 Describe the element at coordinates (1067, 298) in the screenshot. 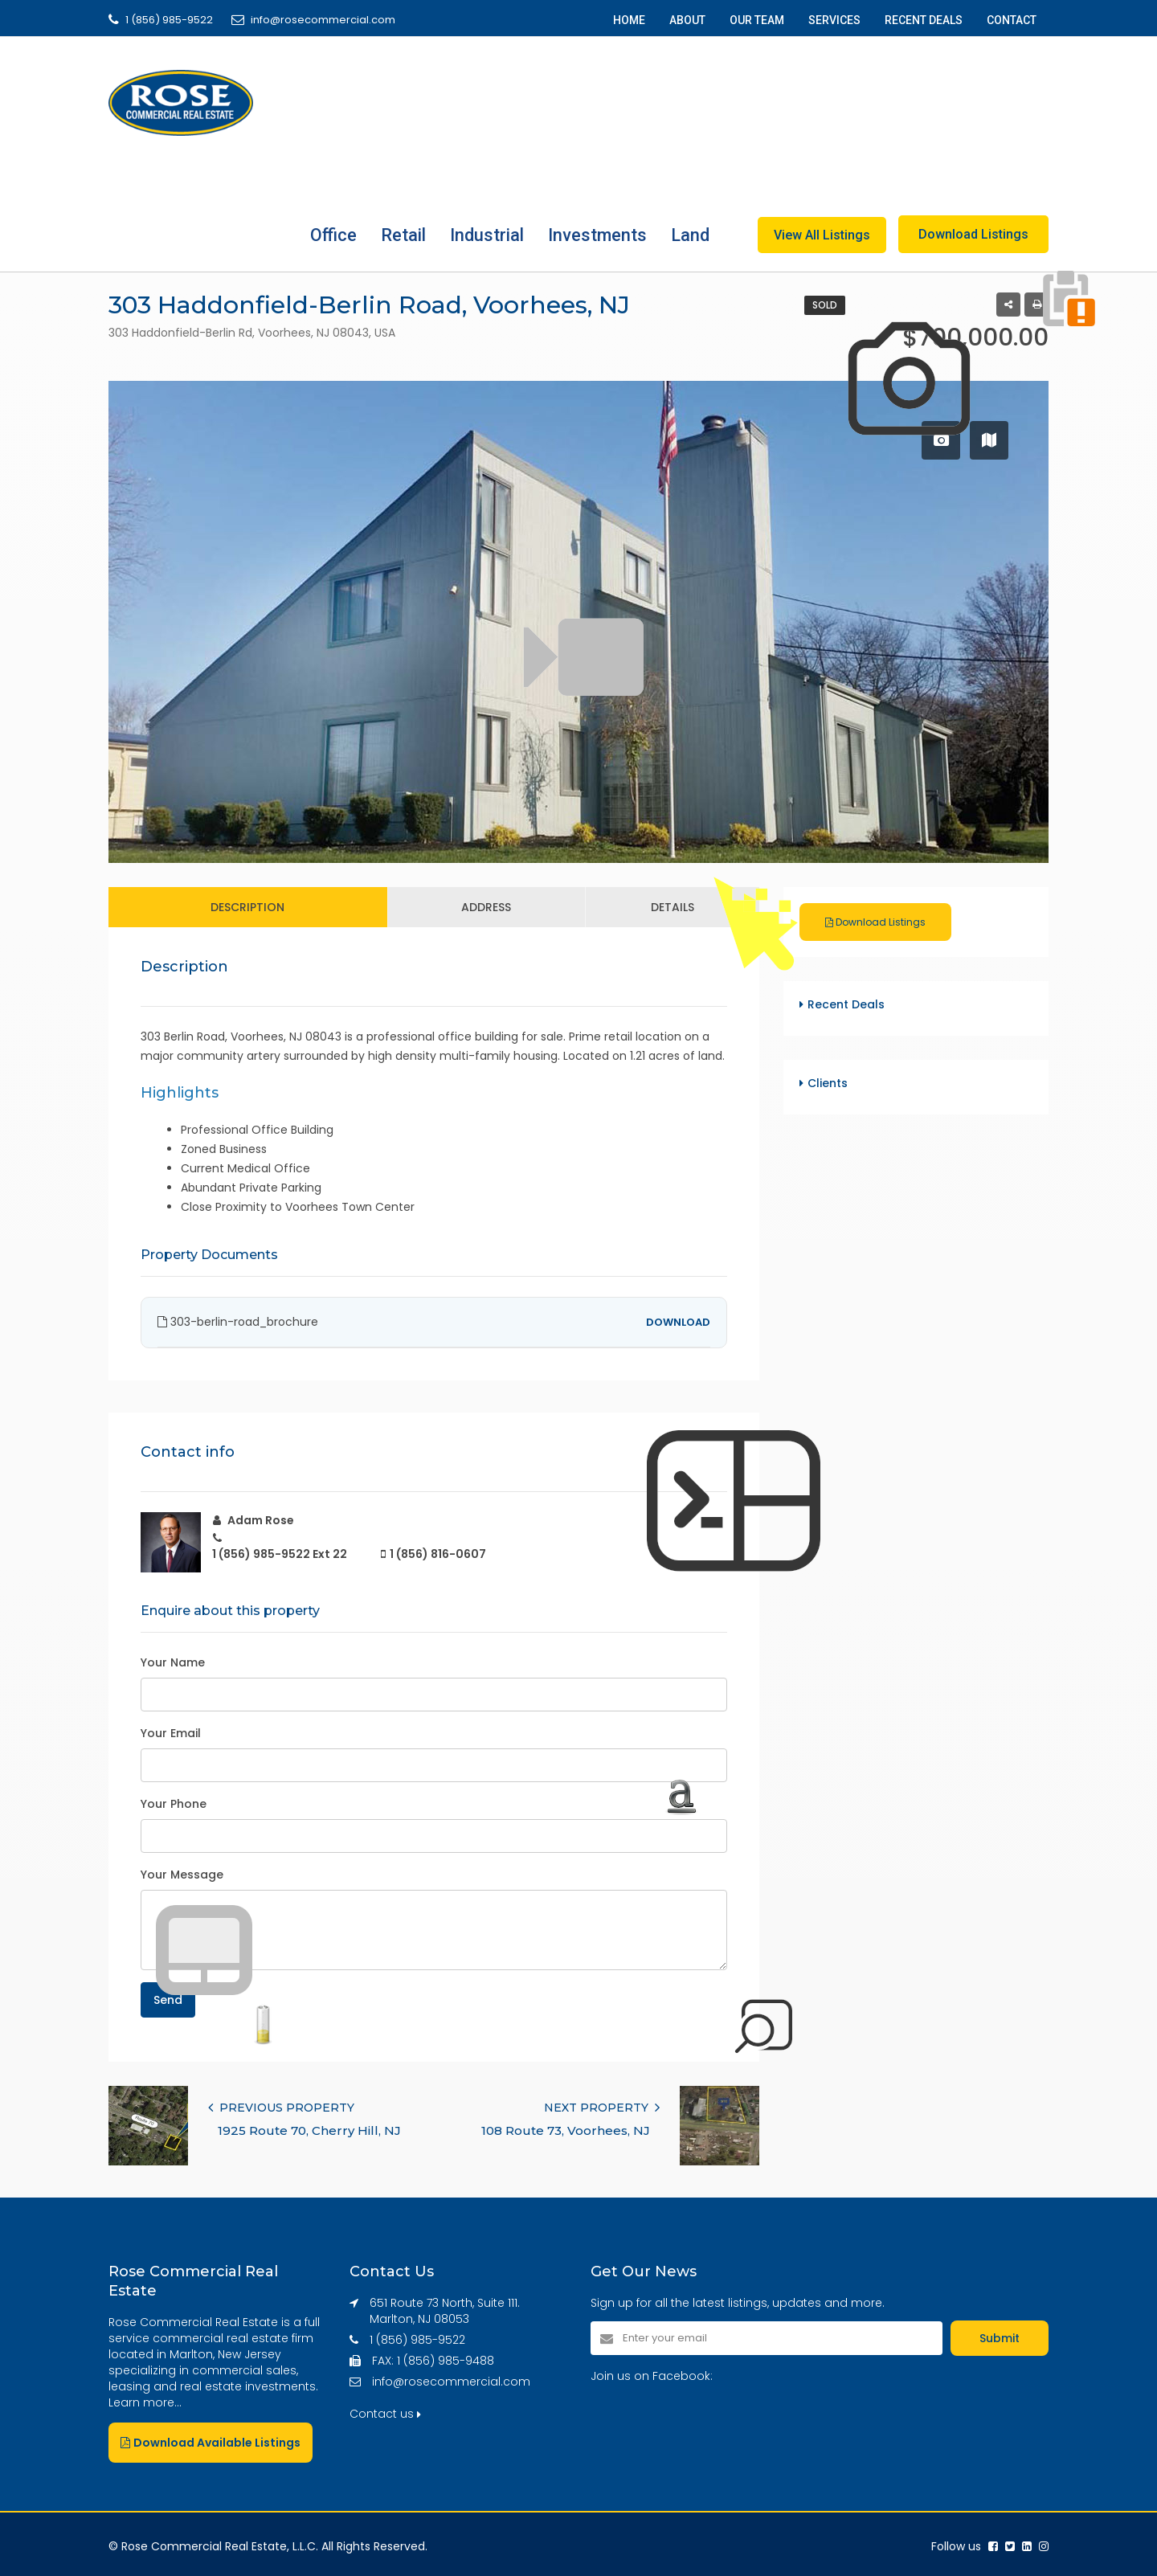

I see `indicates a task or item is due or requires attention` at that location.